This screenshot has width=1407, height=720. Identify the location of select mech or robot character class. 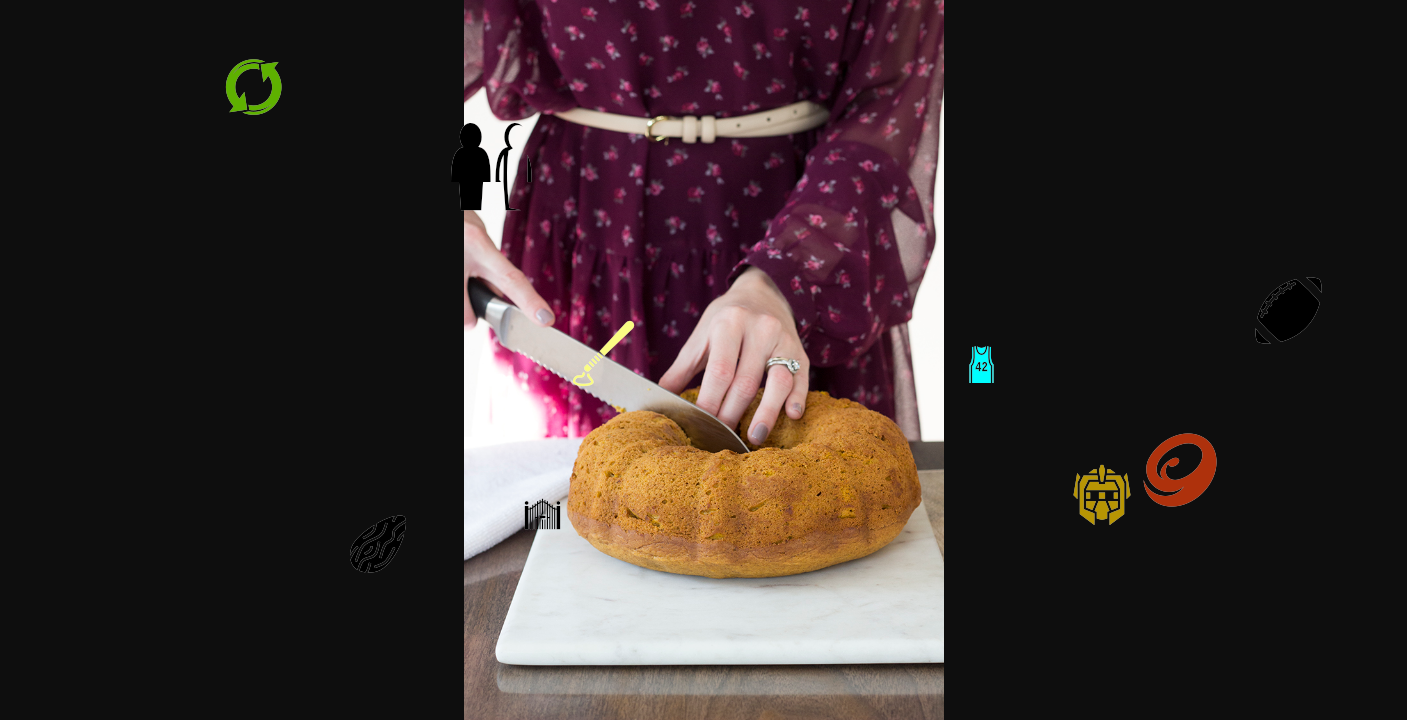
(1102, 495).